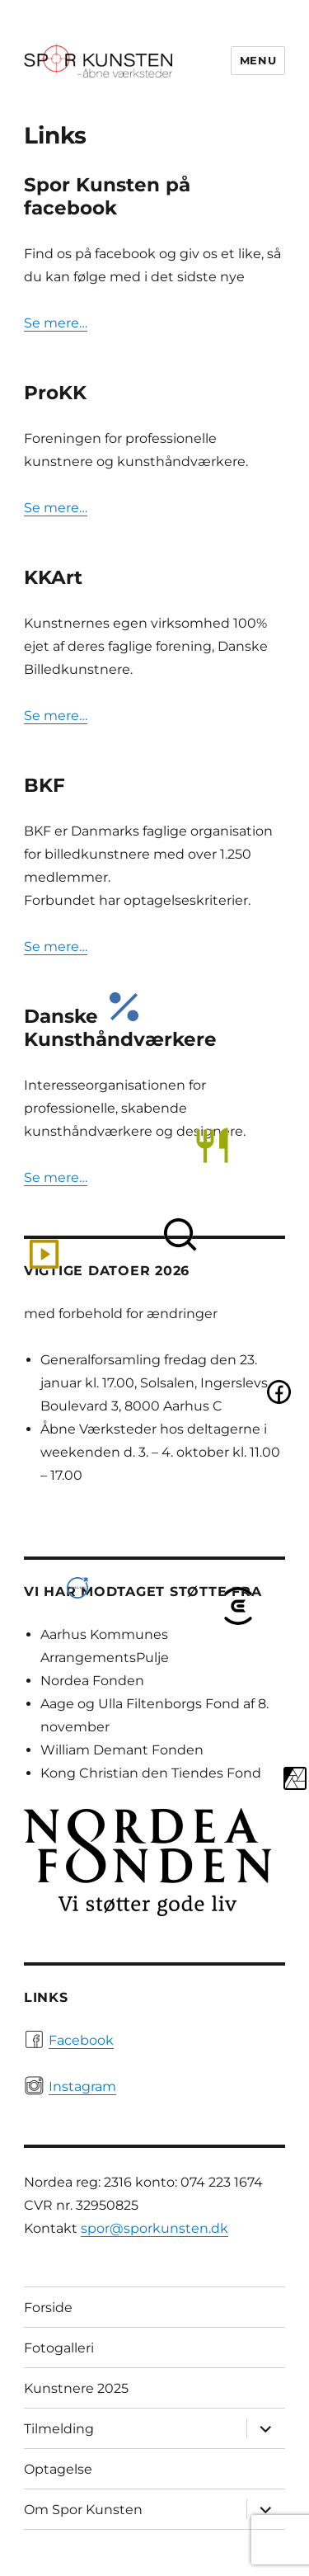  What do you see at coordinates (238, 1606) in the screenshot?
I see `ecovacs app or device connection` at bounding box center [238, 1606].